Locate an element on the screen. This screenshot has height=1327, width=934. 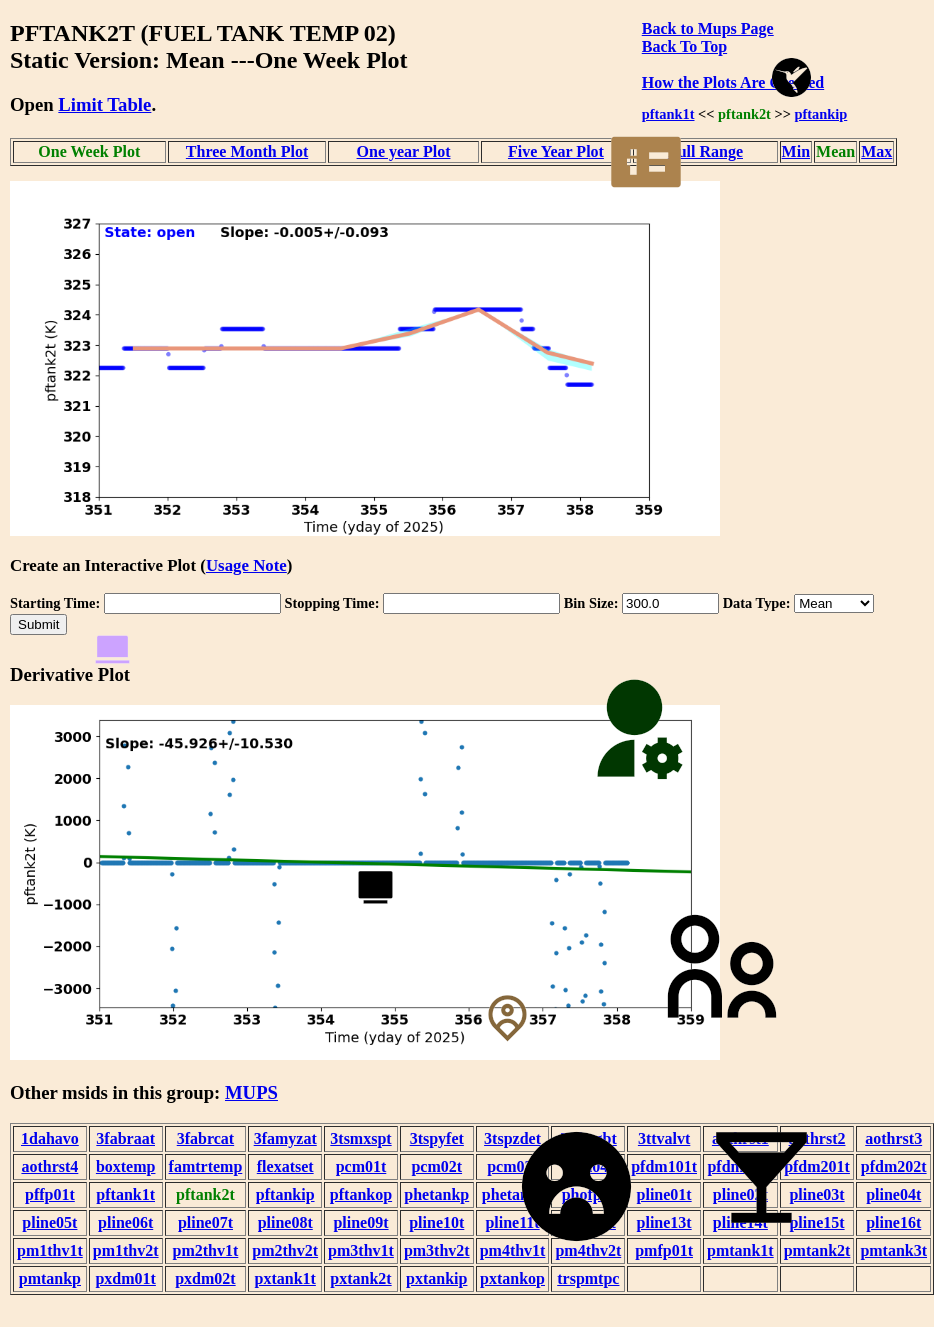
view device information for macbook is located at coordinates (112, 649).